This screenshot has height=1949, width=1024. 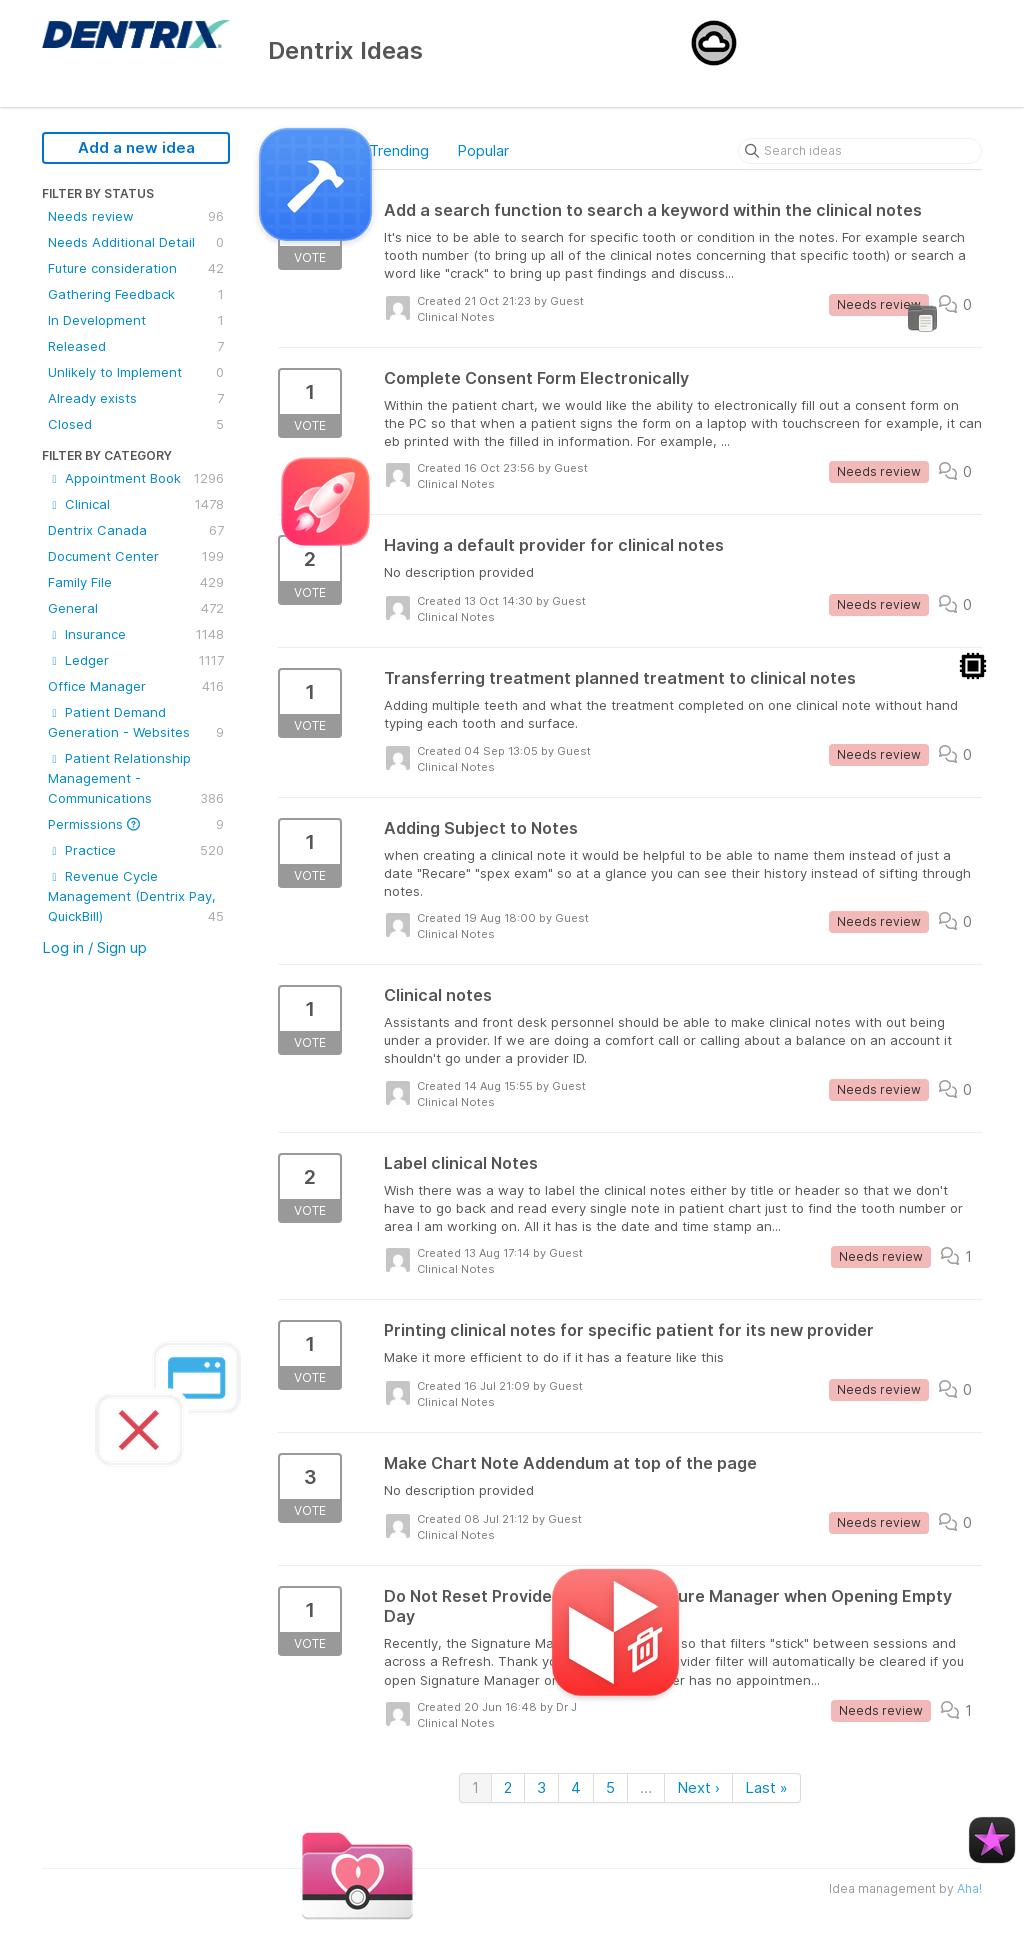 What do you see at coordinates (168, 1404) in the screenshot?
I see `disconnect or shut down external display` at bounding box center [168, 1404].